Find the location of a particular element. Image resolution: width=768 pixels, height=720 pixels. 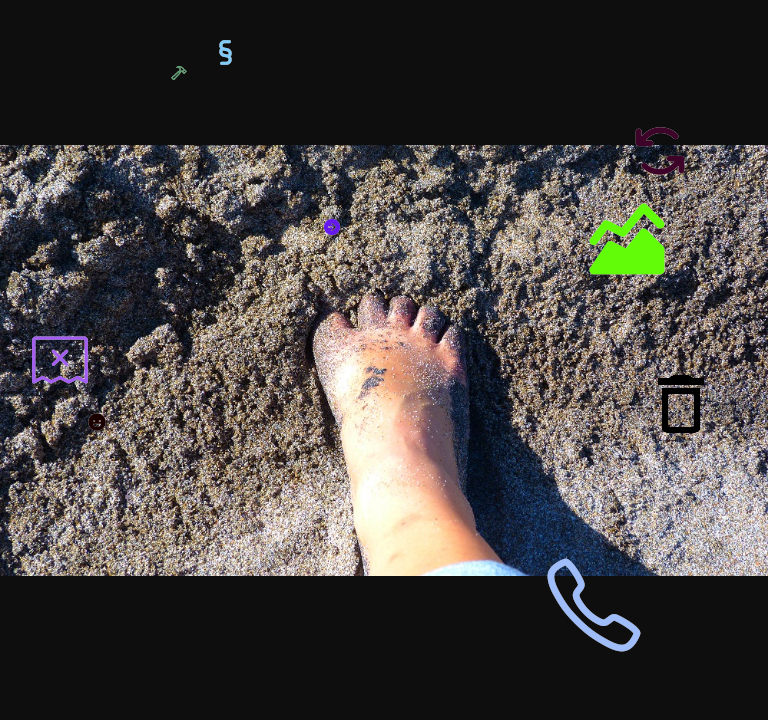

rate your experience positively is located at coordinates (97, 422).